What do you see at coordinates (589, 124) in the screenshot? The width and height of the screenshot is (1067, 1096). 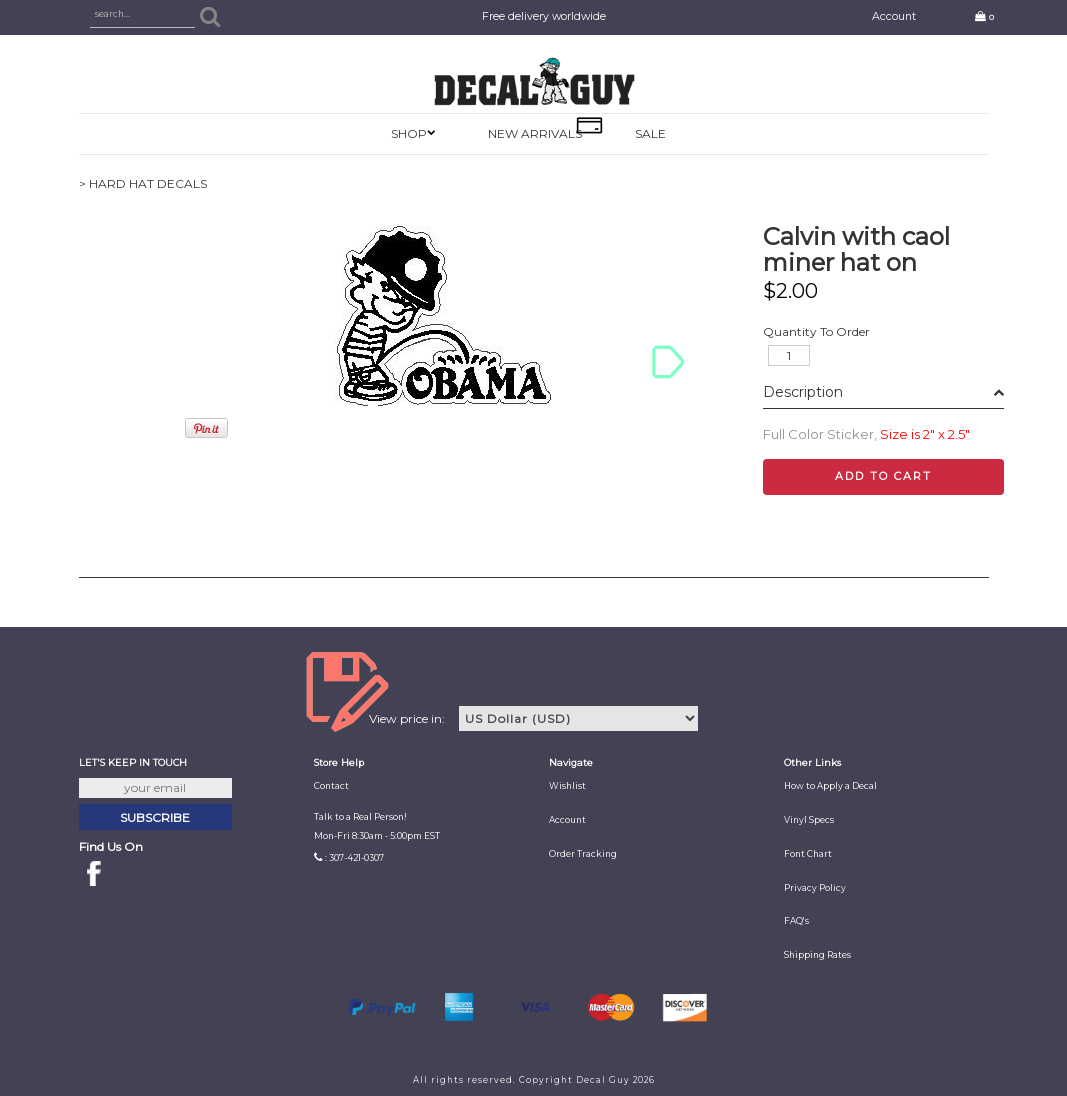 I see `manage payment methods` at bounding box center [589, 124].